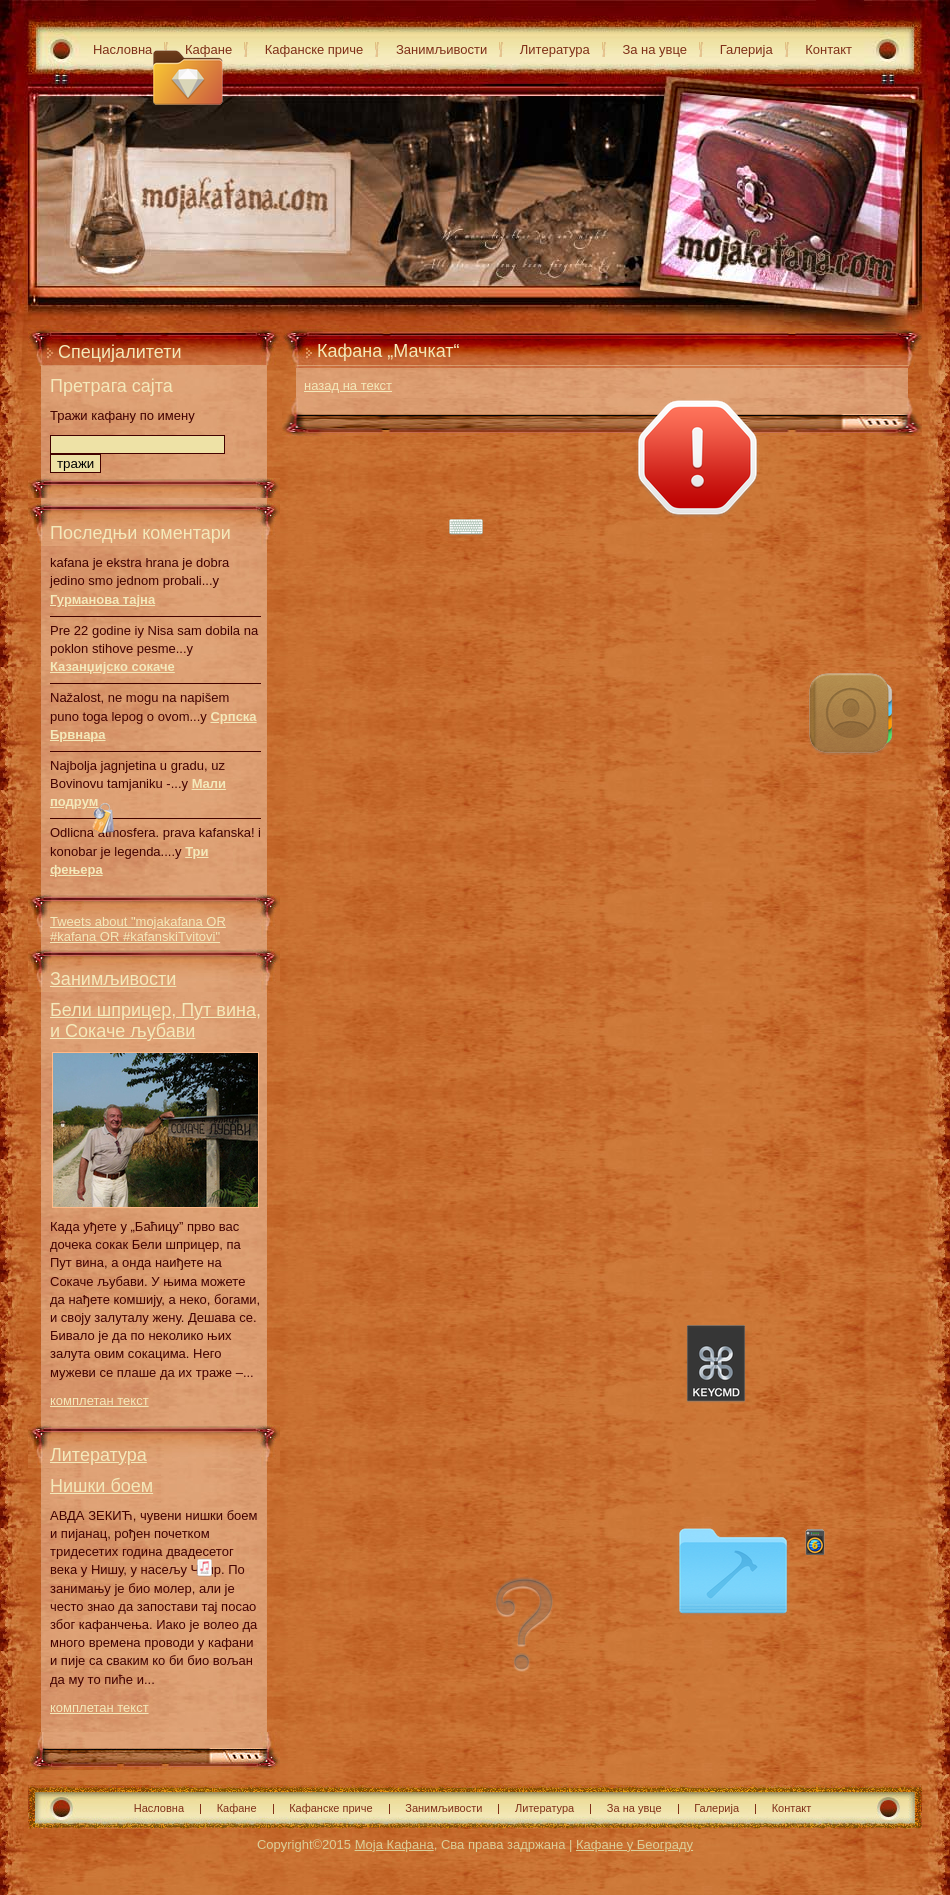 The image size is (950, 1895). I want to click on keyboard connected and ready, so click(466, 527).